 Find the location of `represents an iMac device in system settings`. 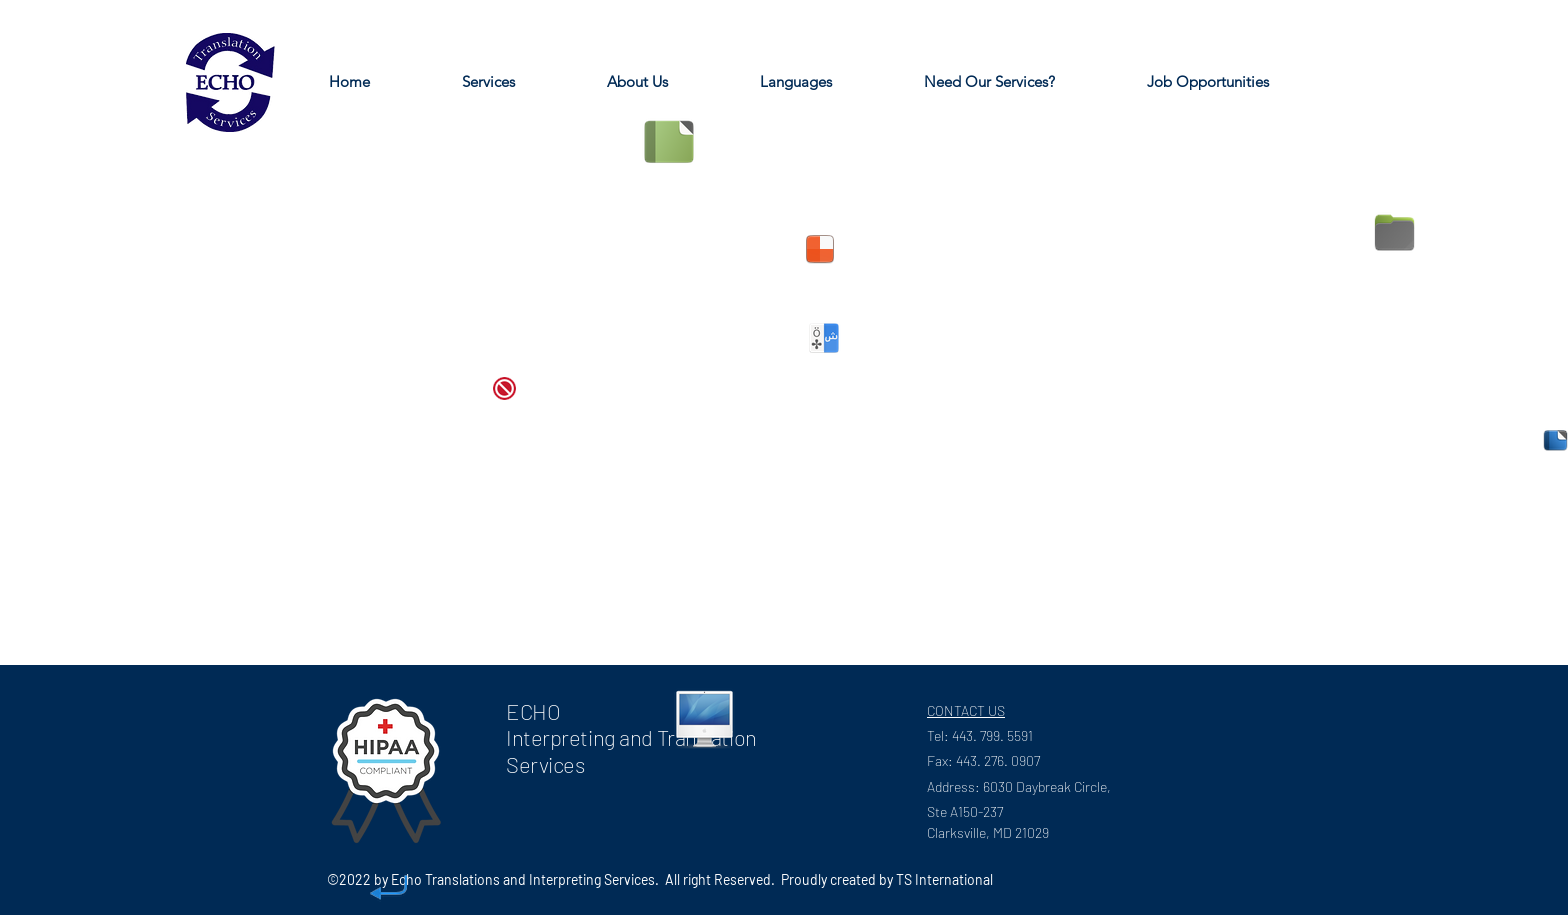

represents an iMac device in system settings is located at coordinates (704, 714).